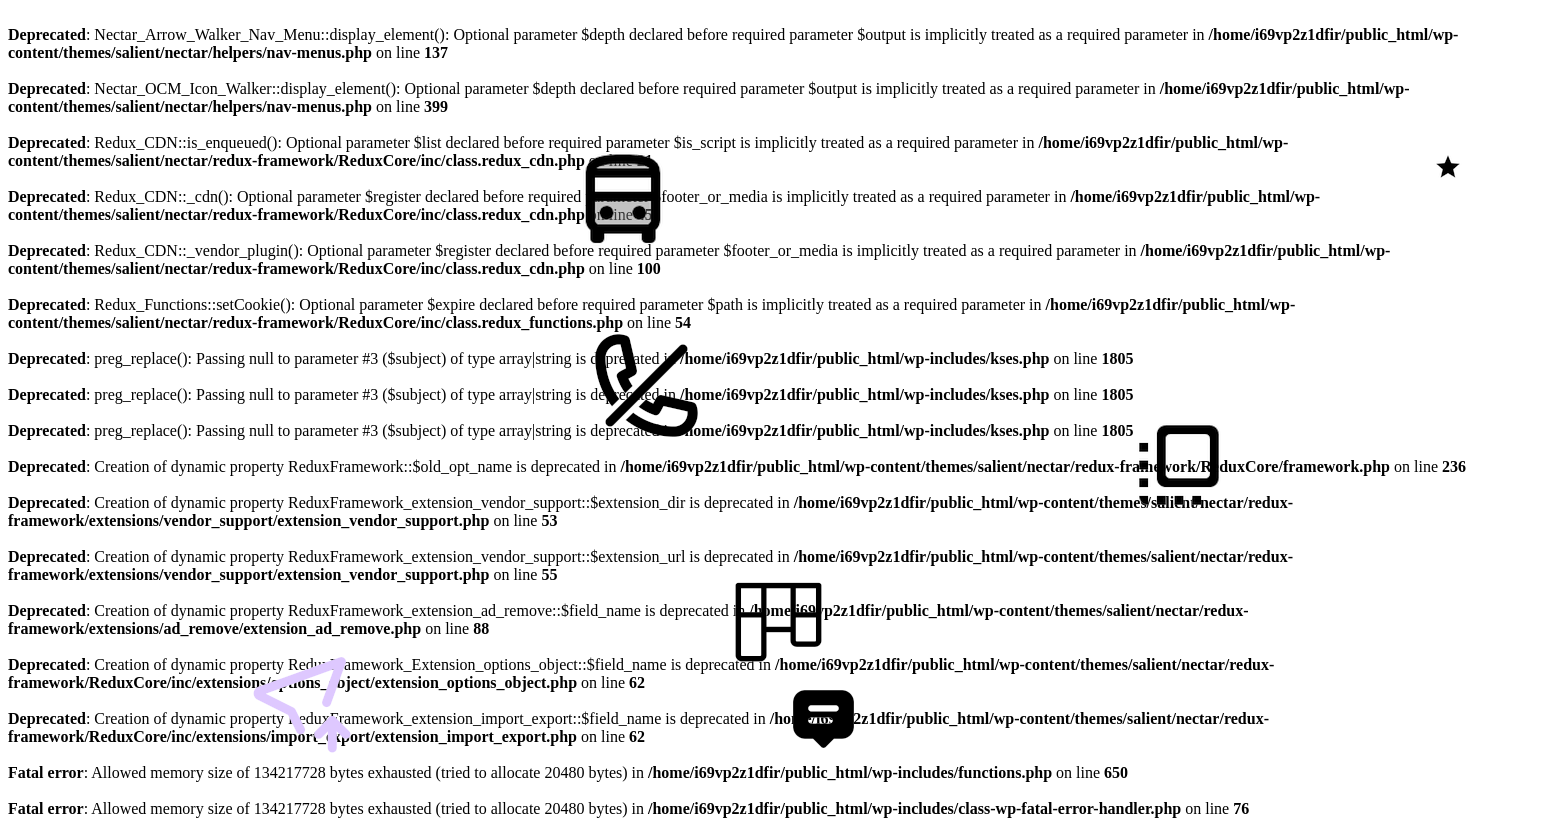 Image resolution: width=1542 pixels, height=826 pixels. Describe the element at coordinates (1179, 465) in the screenshot. I see `bring selected element to front of layer stack` at that location.